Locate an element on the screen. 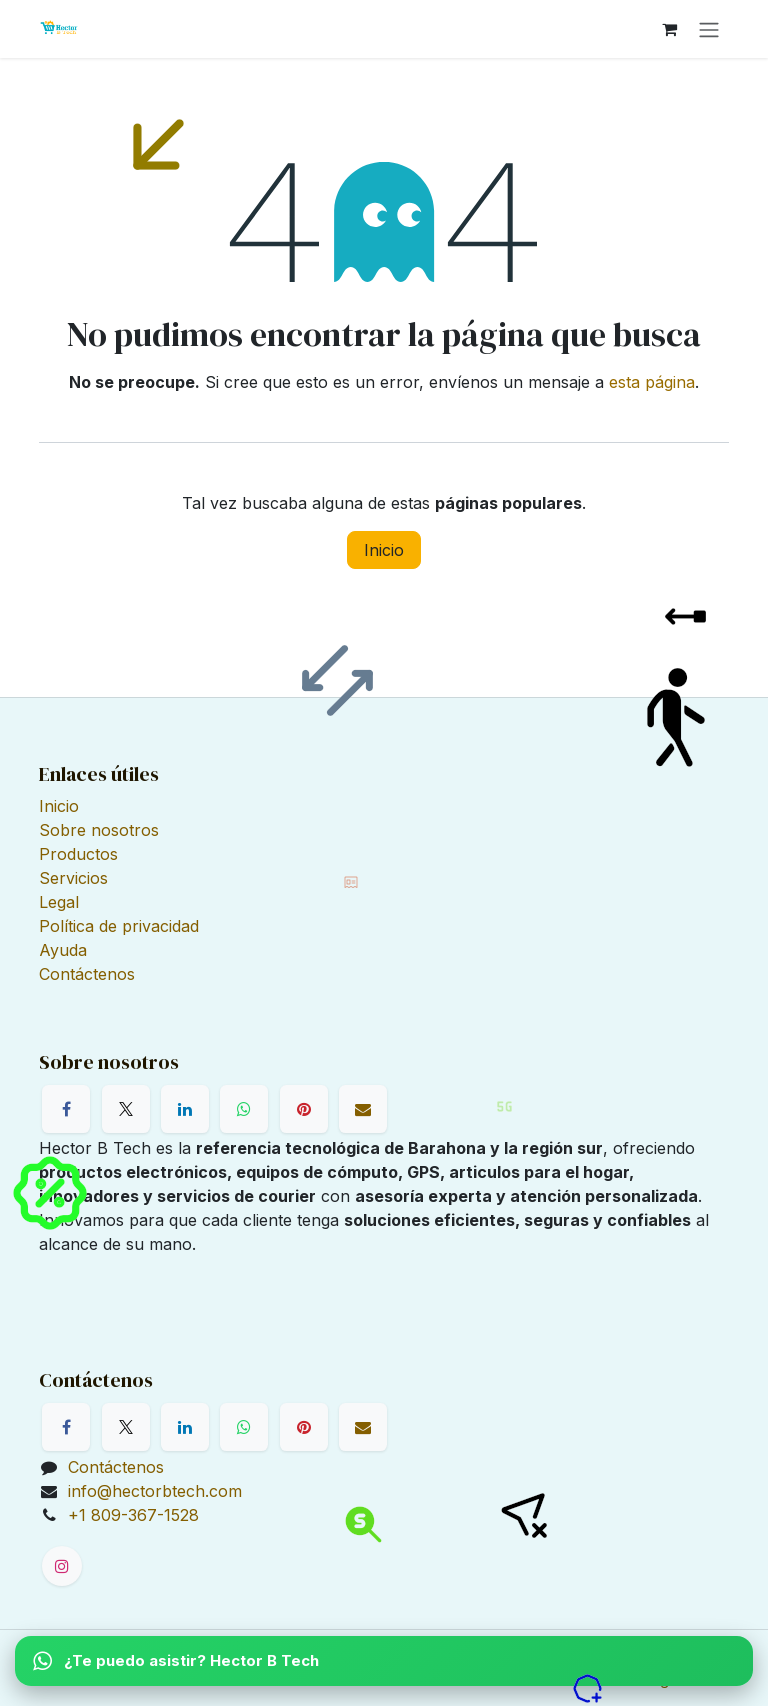 The height and width of the screenshot is (1706, 768). add a new warning or alert is located at coordinates (587, 1688).